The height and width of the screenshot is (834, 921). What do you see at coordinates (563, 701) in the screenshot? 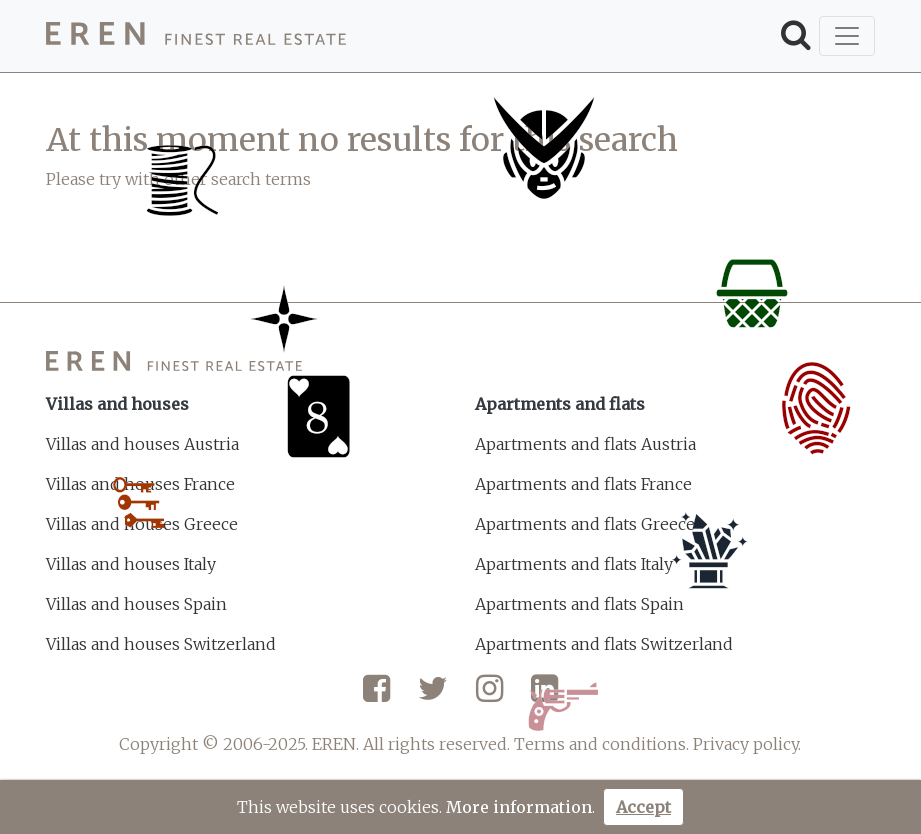
I see `access weapons inventory in a game` at bounding box center [563, 701].